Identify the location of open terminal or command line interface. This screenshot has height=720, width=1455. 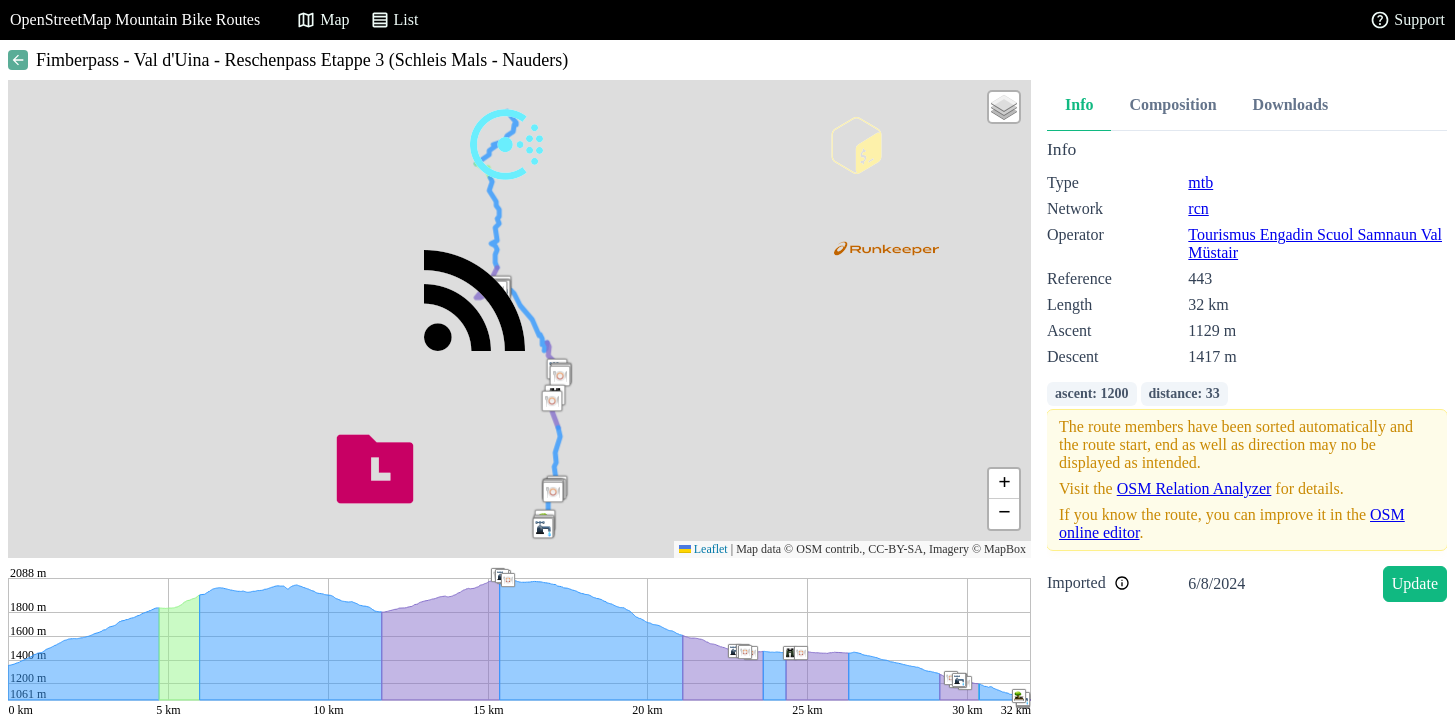
(856, 145).